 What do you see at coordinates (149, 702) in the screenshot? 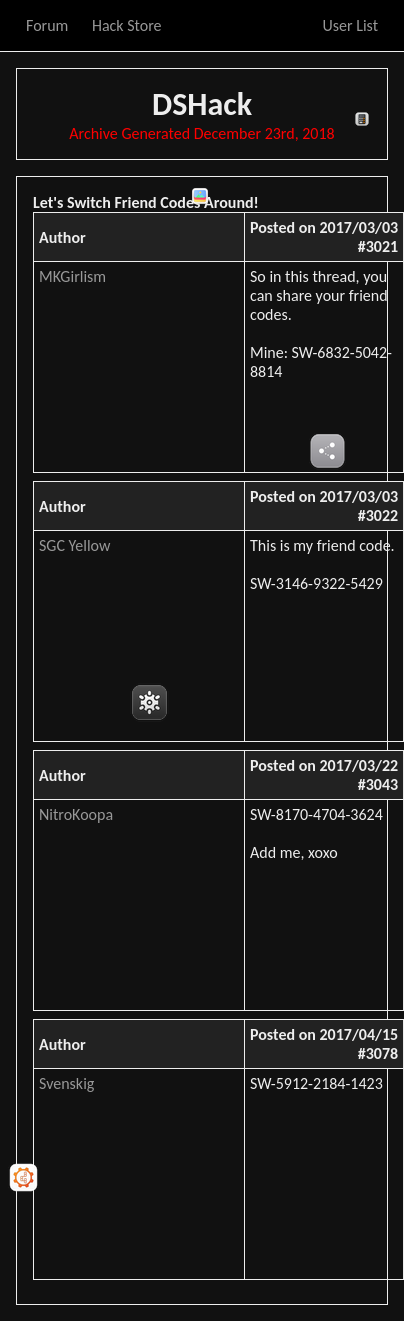
I see `open gnome mines game` at bounding box center [149, 702].